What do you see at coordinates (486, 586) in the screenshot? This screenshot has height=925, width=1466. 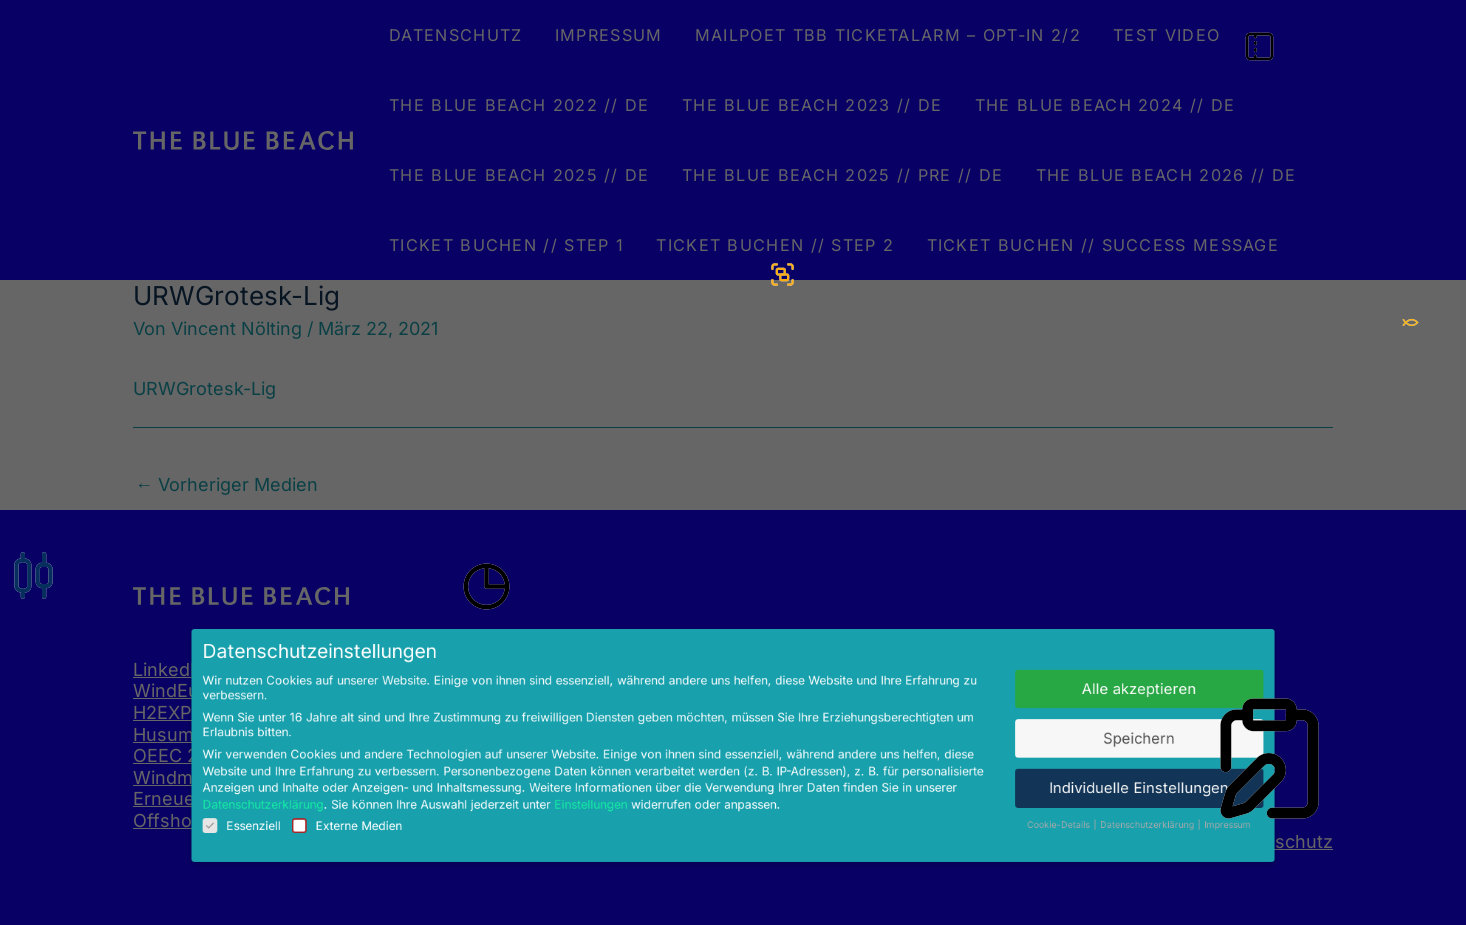 I see `view analytics or statistics breakdown` at bounding box center [486, 586].